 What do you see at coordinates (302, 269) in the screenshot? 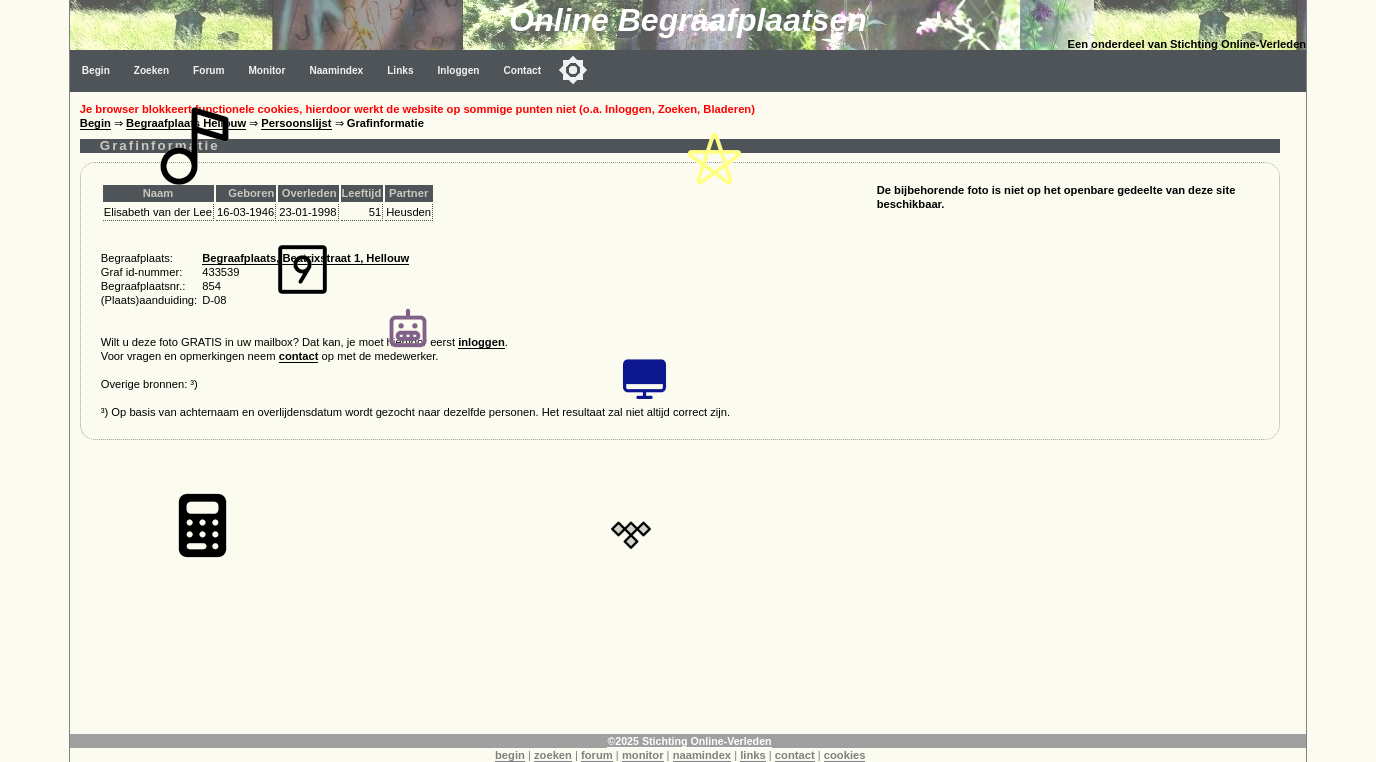
I see `select number nine` at bounding box center [302, 269].